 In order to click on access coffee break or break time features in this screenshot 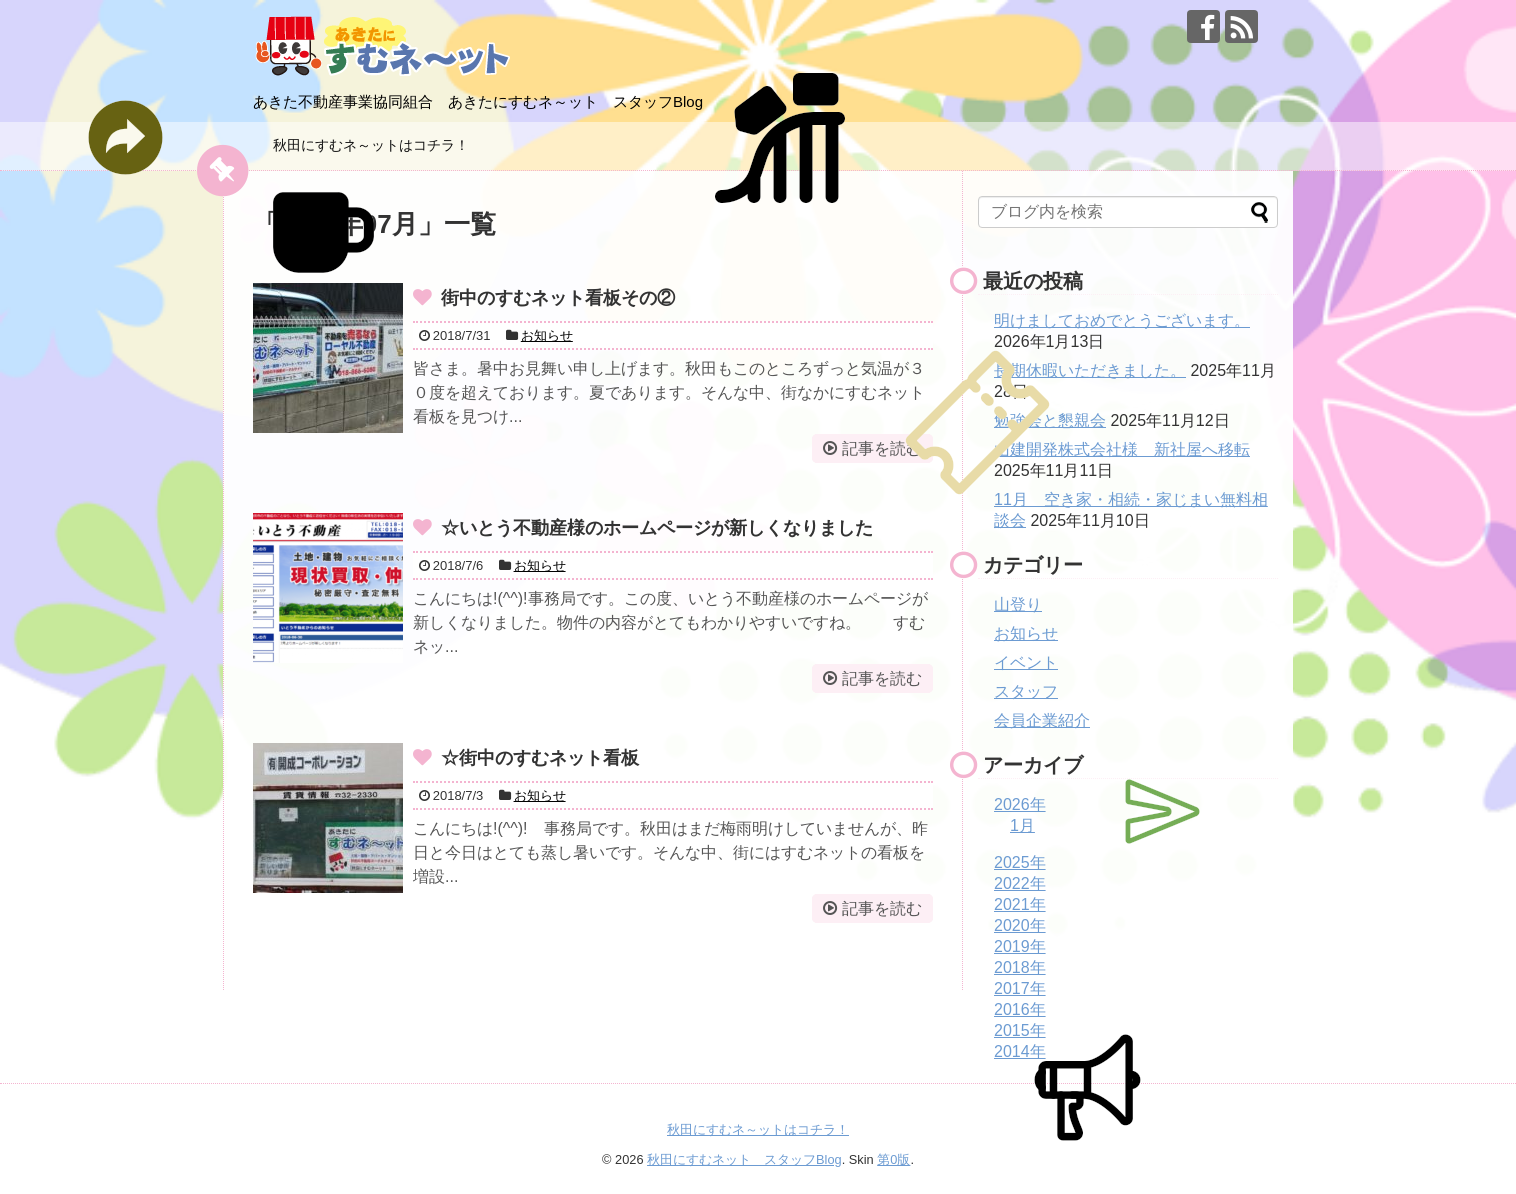, I will do `click(323, 232)`.